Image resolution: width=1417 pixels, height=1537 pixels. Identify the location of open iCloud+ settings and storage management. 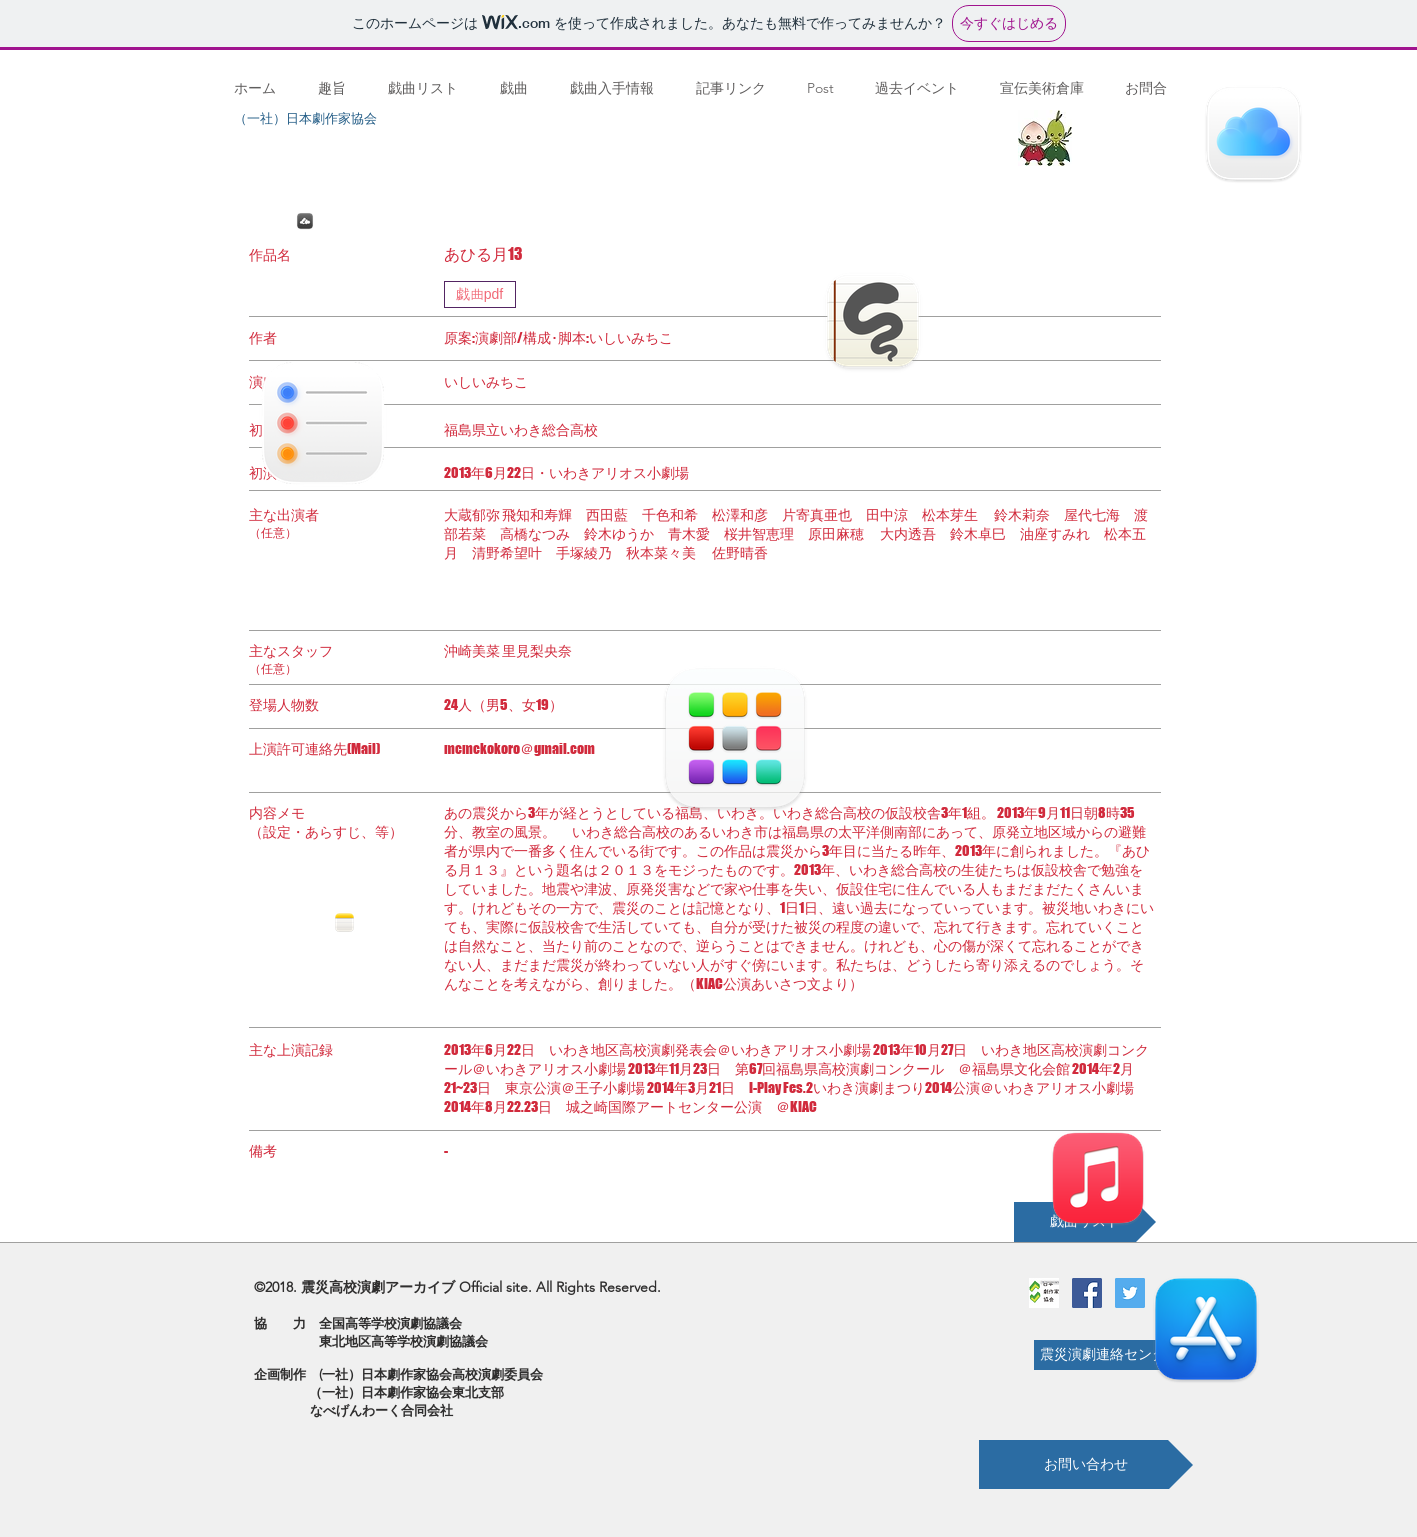
(1253, 133).